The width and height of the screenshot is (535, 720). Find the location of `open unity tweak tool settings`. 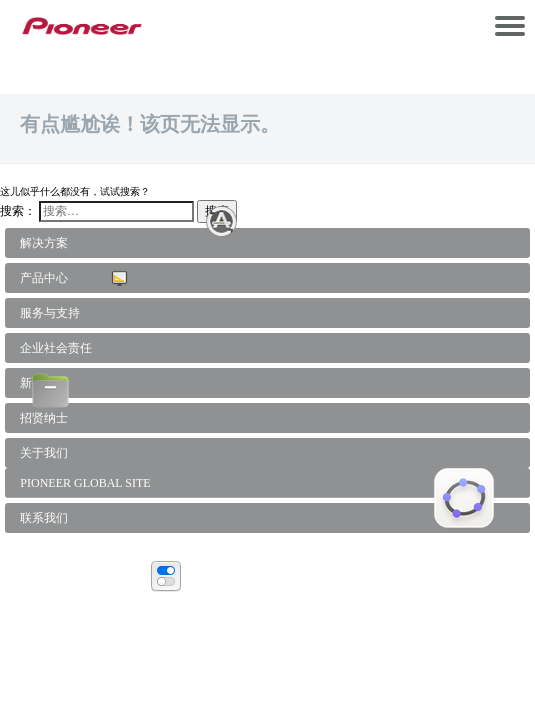

open unity tweak tool settings is located at coordinates (166, 576).